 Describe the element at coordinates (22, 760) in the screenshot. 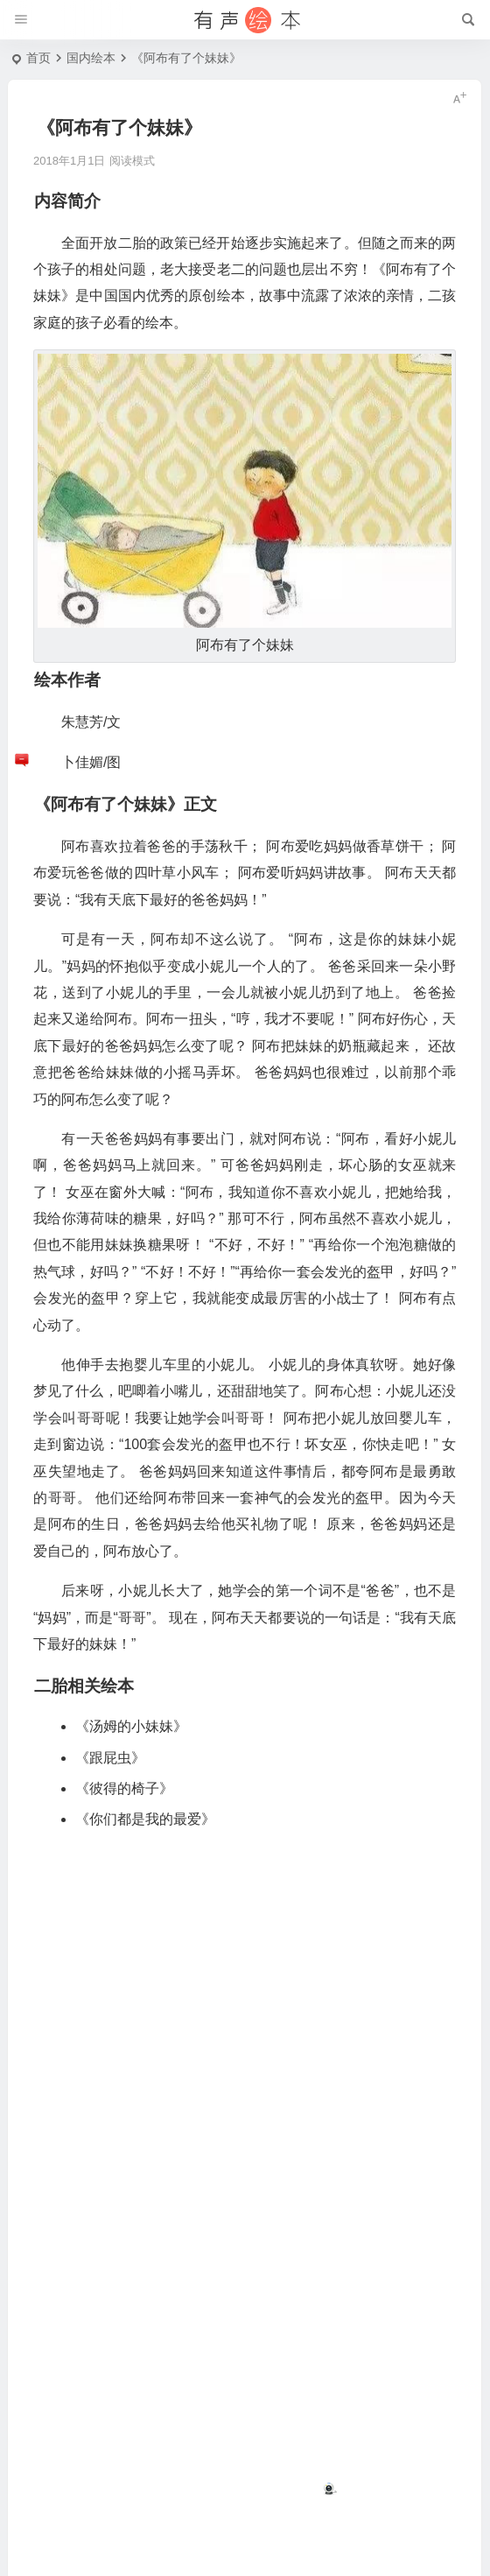

I see `user status: busy or do not disturb` at that location.